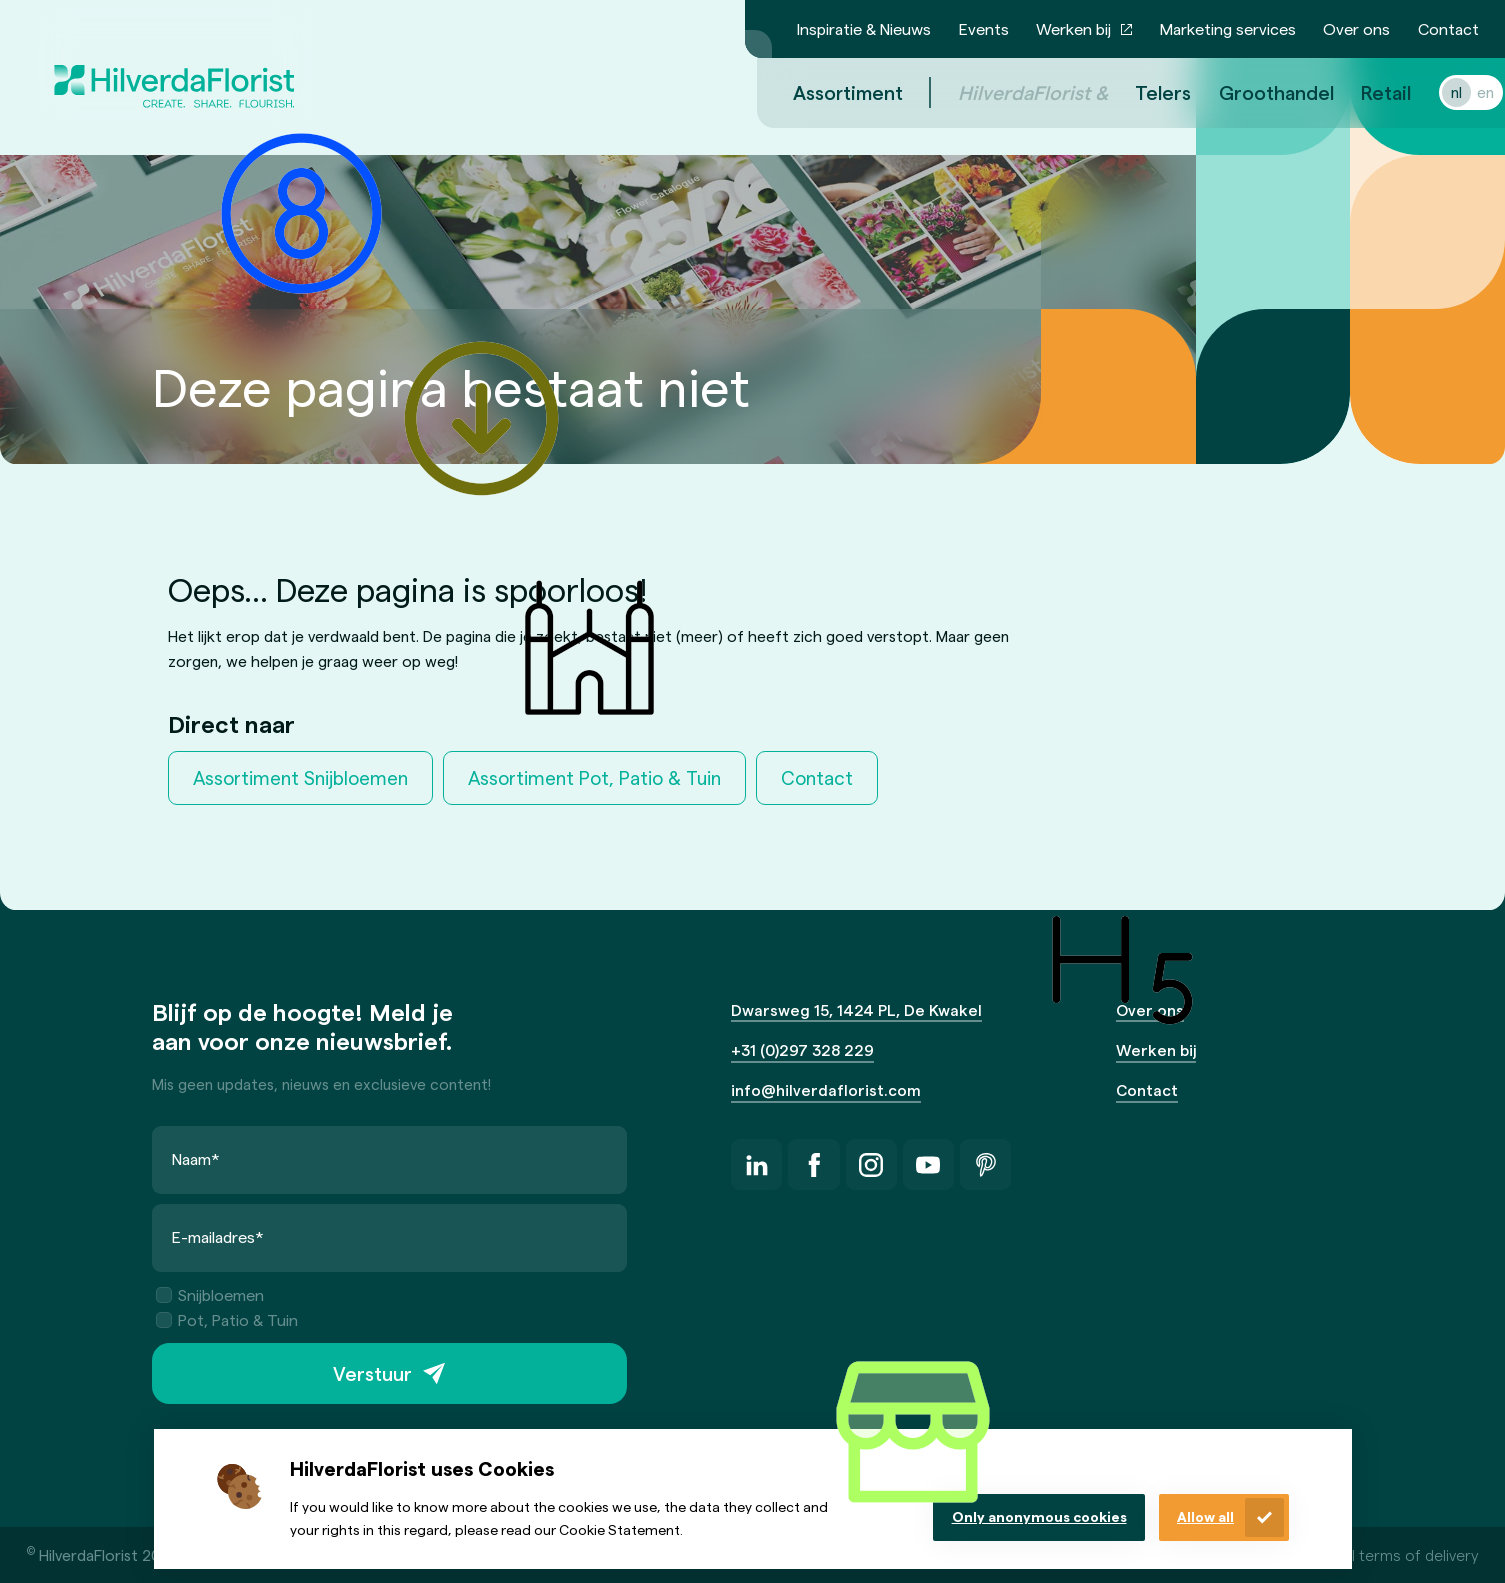  Describe the element at coordinates (913, 1432) in the screenshot. I see `access the online store or marketplace` at that location.